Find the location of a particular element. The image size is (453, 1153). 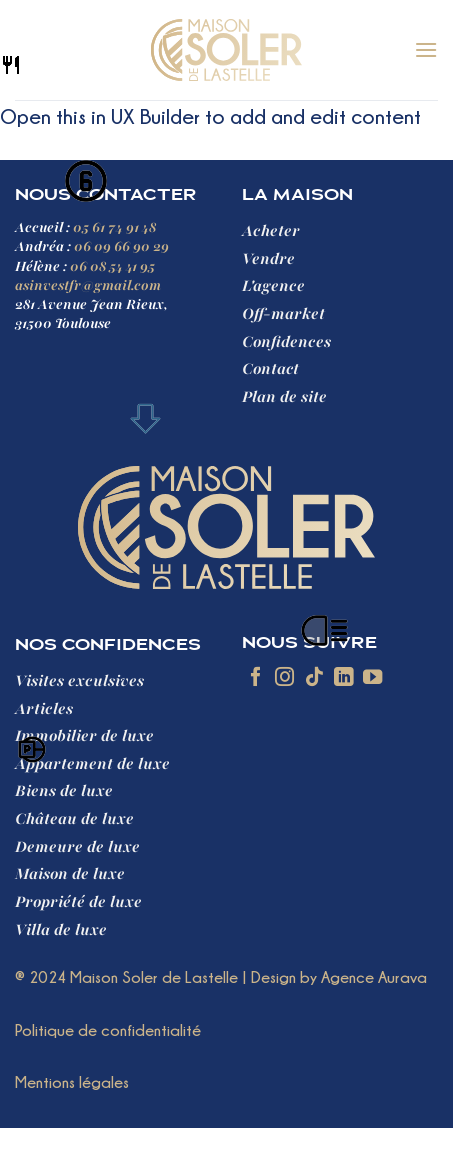

toggle vehicle headlights on/off is located at coordinates (324, 630).